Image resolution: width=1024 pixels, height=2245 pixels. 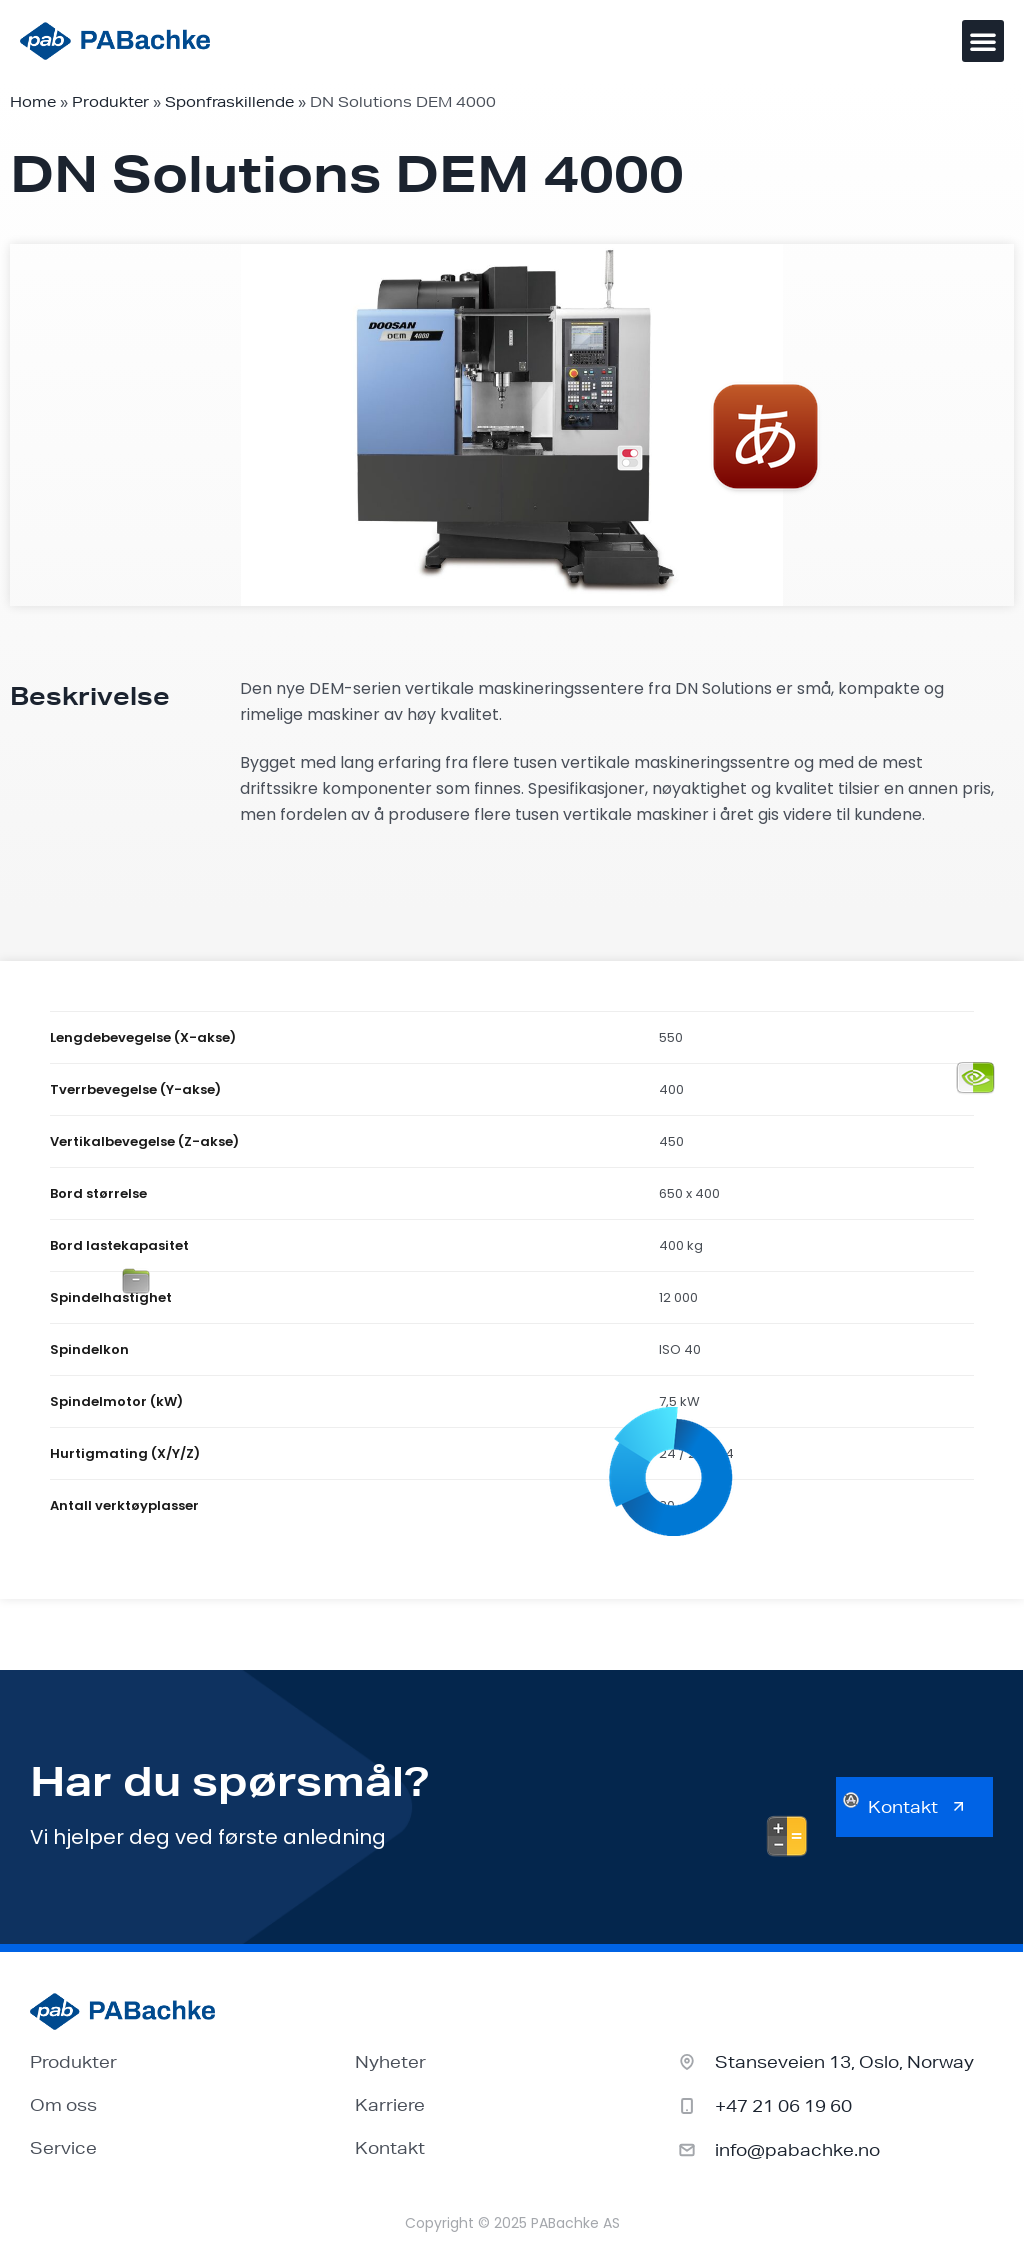 What do you see at coordinates (851, 1800) in the screenshot?
I see `open the software update manager` at bounding box center [851, 1800].